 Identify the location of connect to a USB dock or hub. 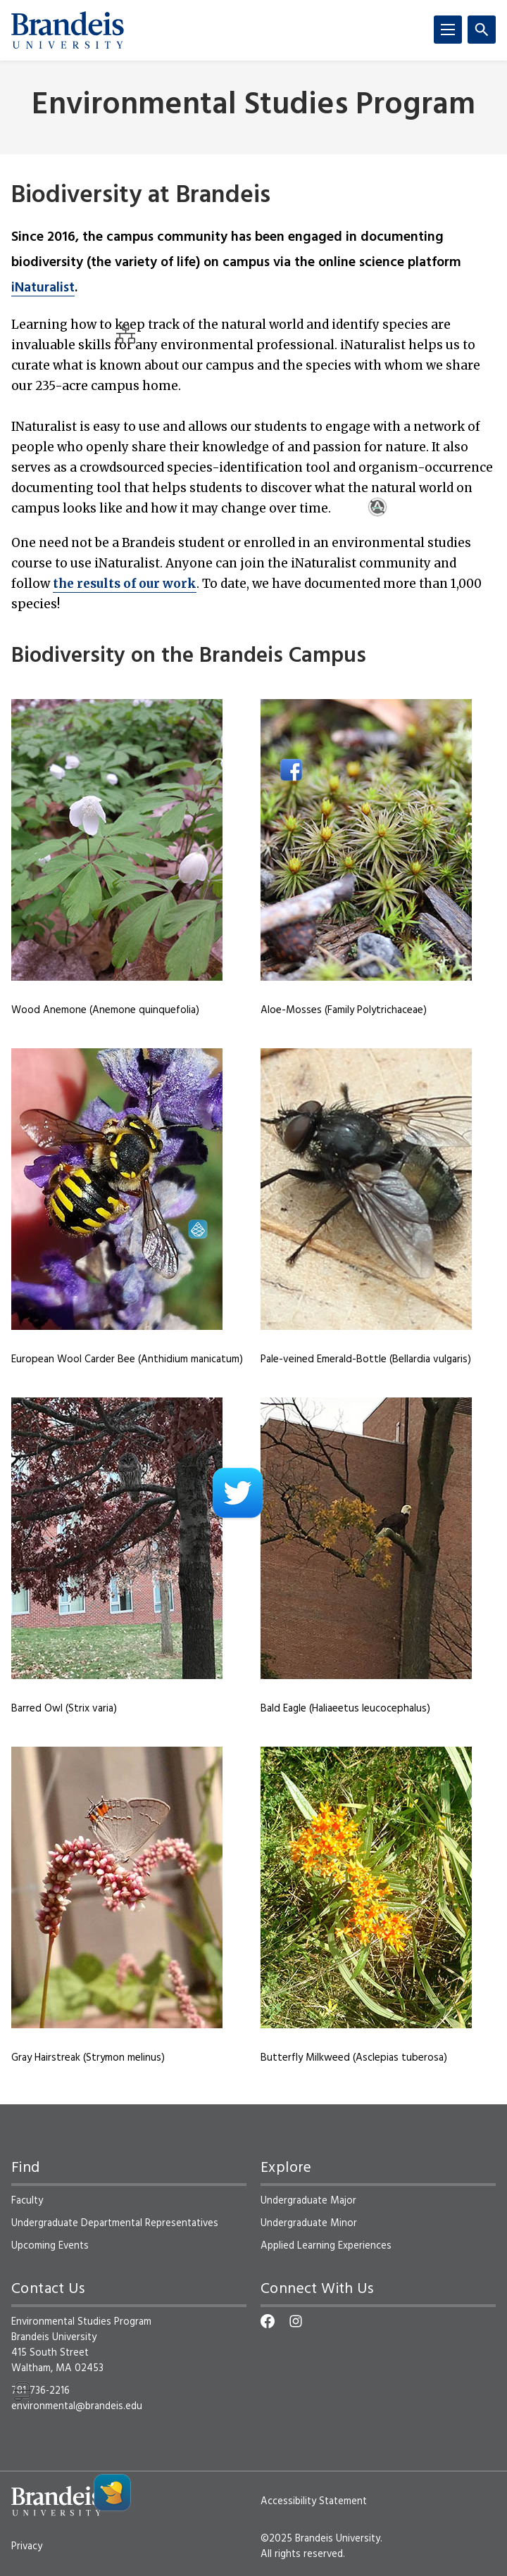
(23, 2391).